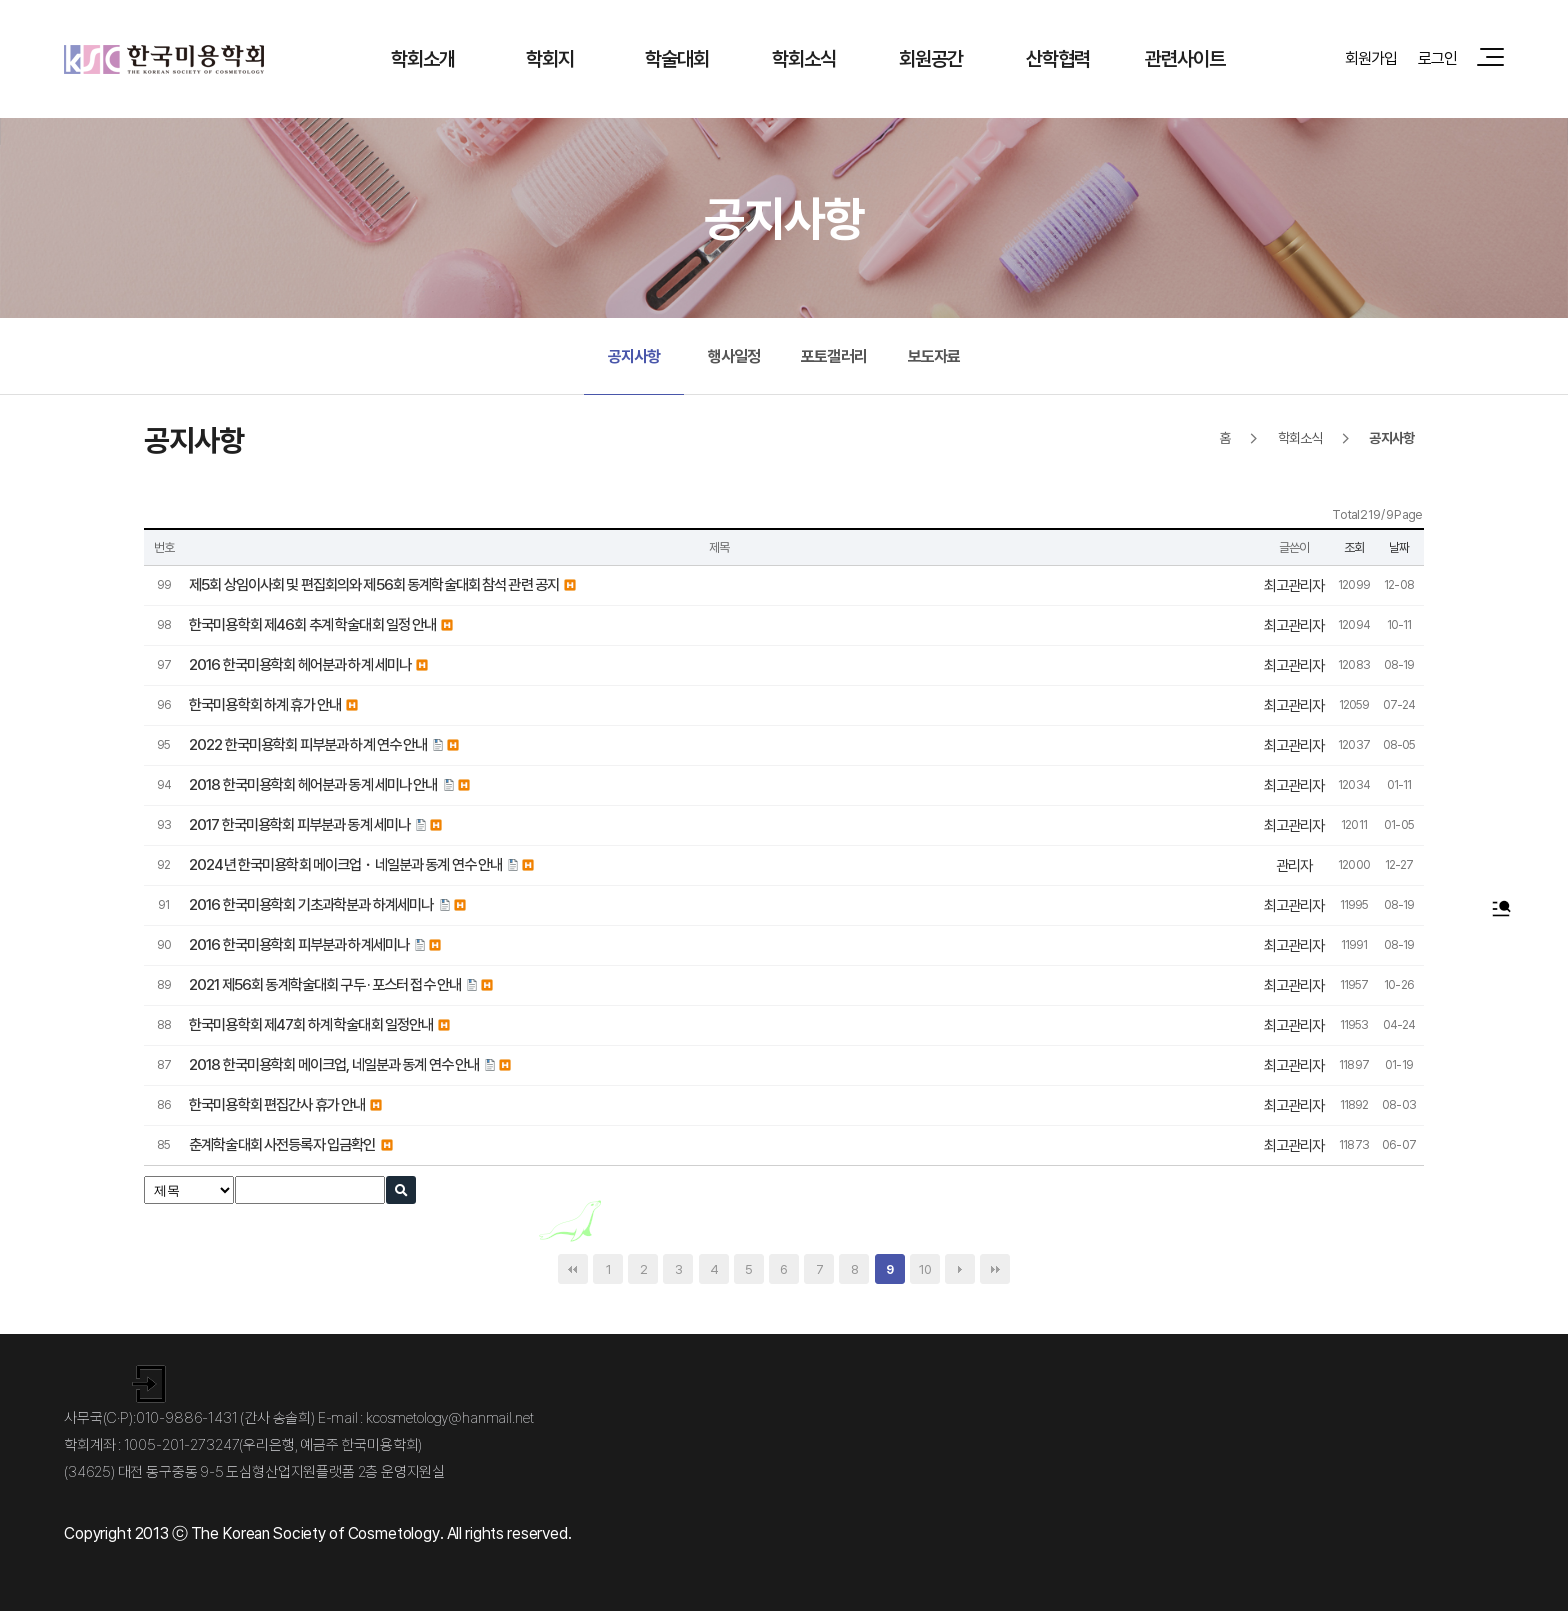 The image size is (1568, 1611). Describe the element at coordinates (151, 1384) in the screenshot. I see `log in to your account` at that location.